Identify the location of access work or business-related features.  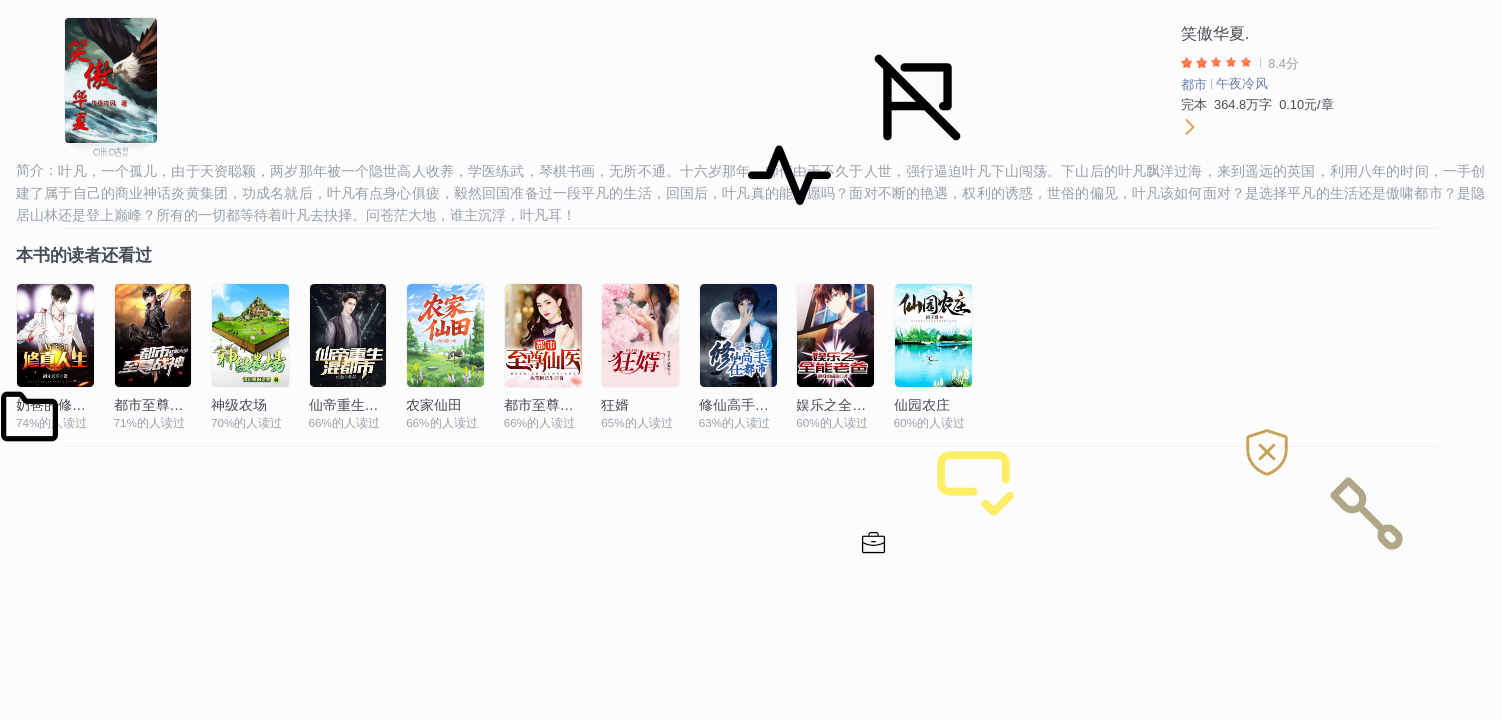
(873, 543).